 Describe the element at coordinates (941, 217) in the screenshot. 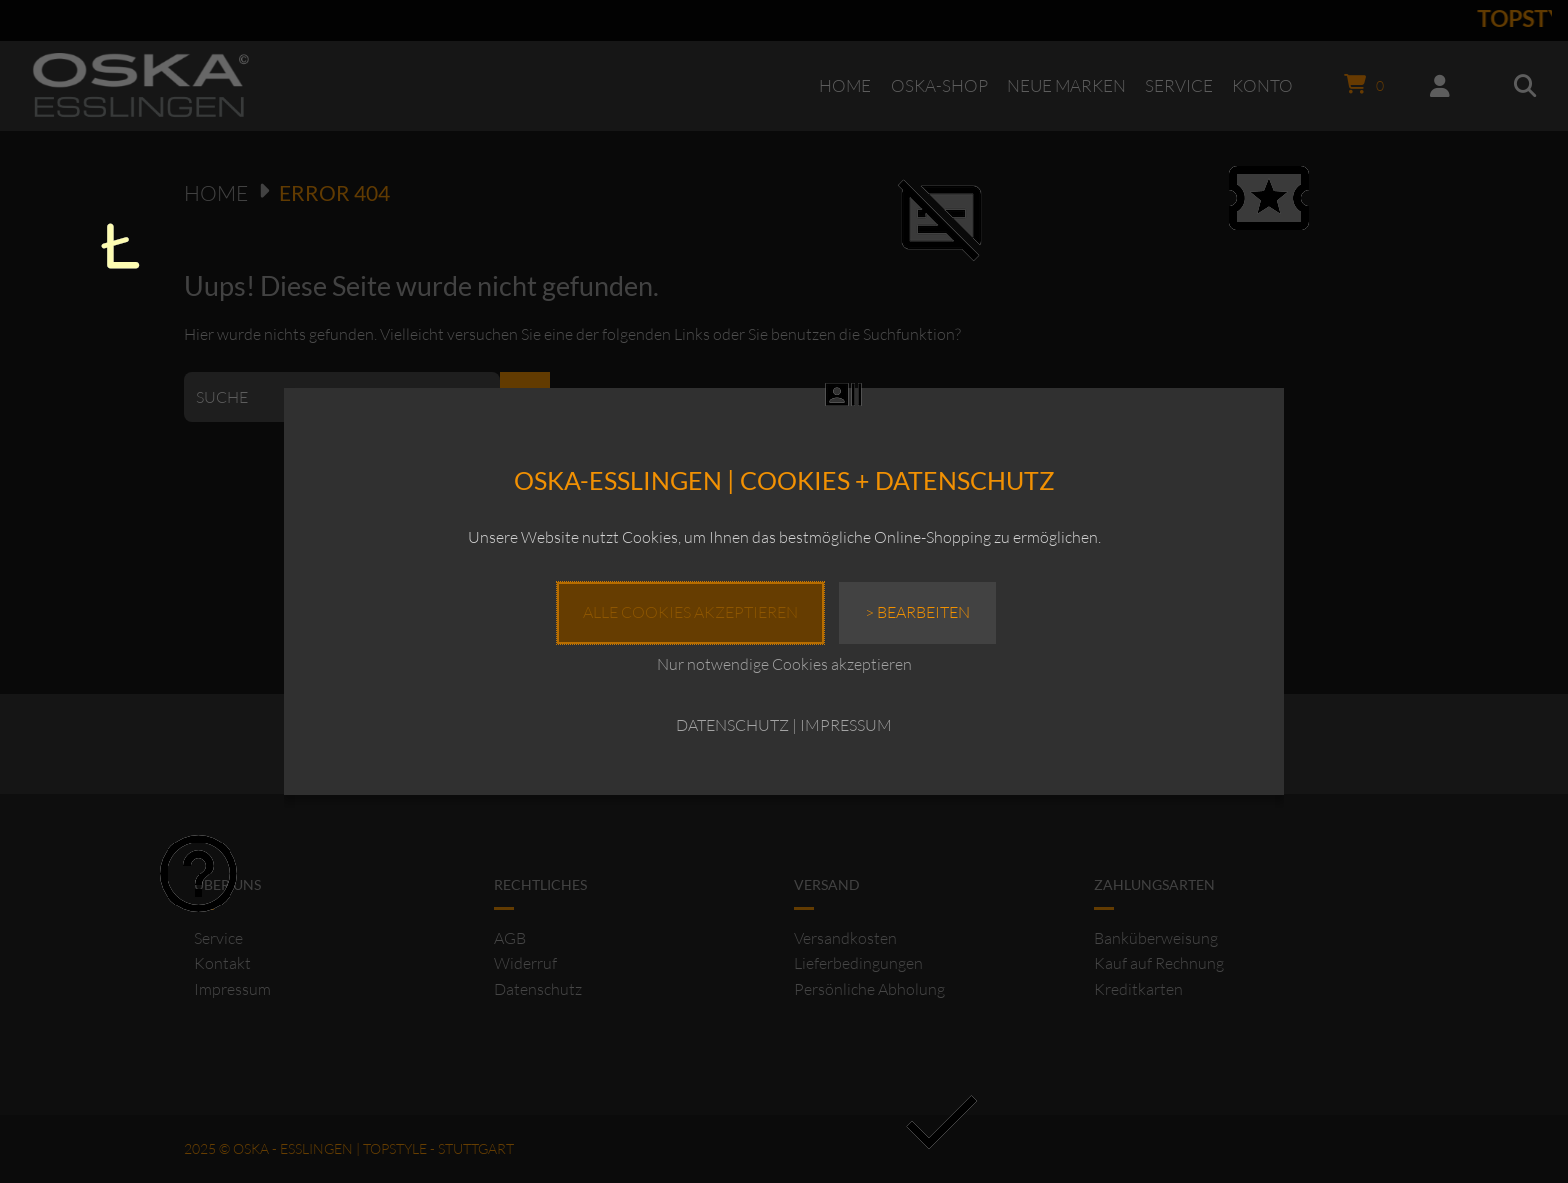

I see `turn off subtitles or closed captions` at that location.